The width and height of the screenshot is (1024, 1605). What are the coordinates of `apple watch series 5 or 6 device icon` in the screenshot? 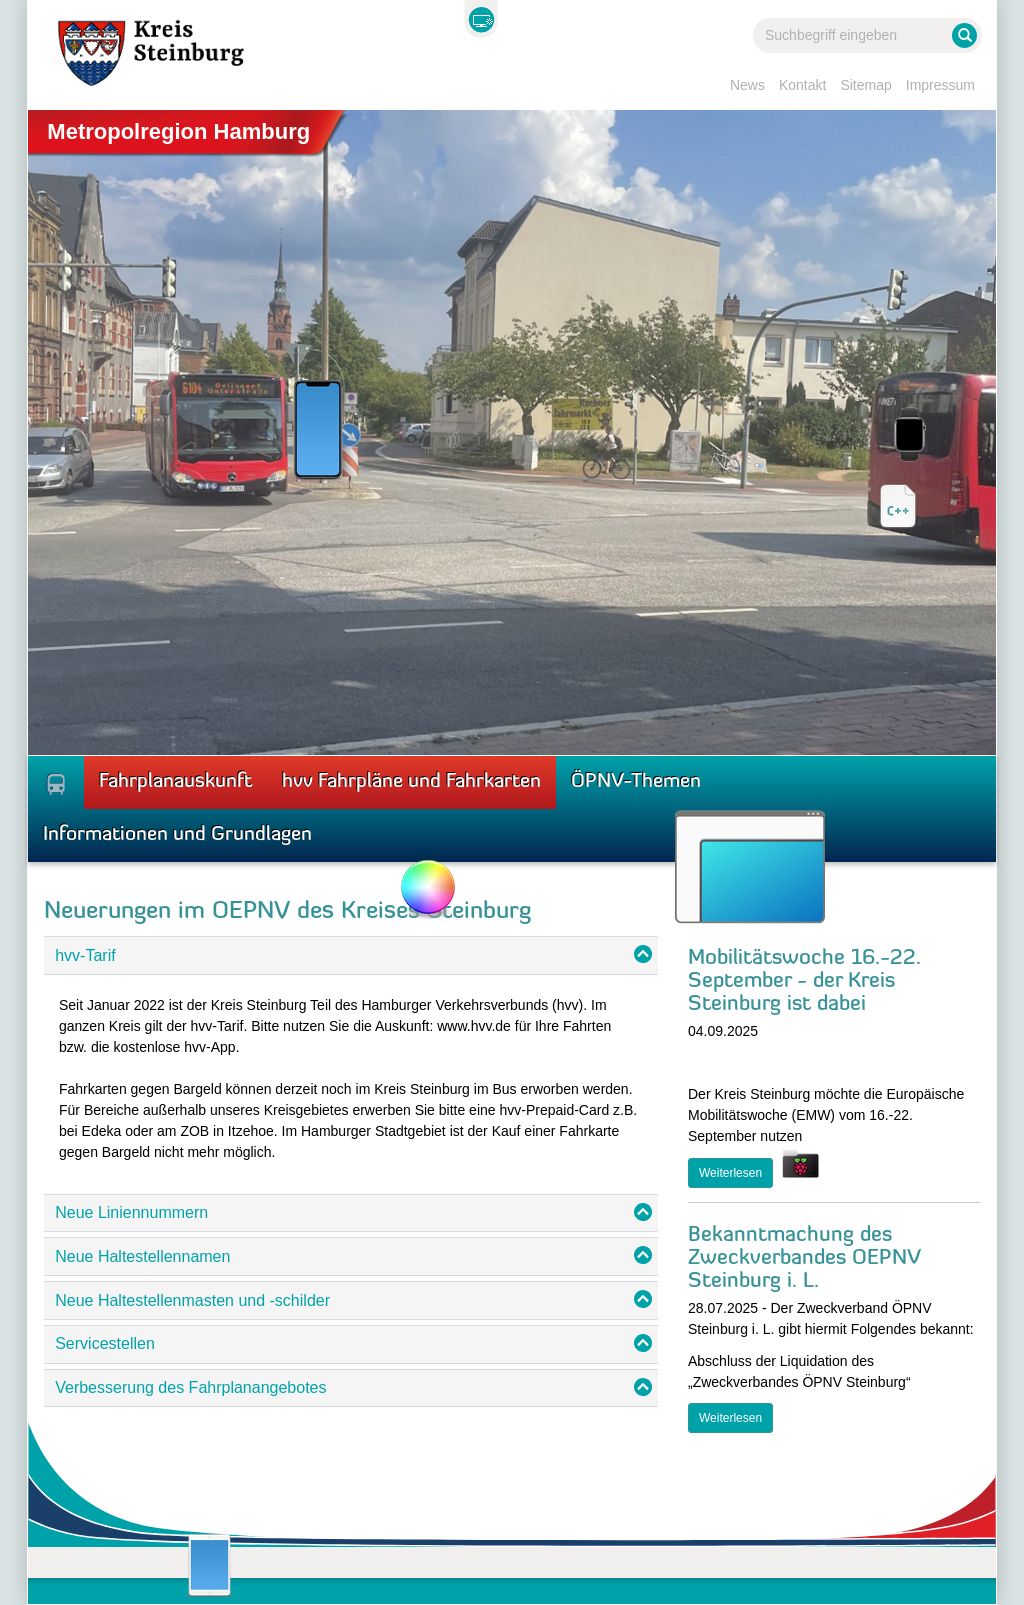 It's located at (909, 434).